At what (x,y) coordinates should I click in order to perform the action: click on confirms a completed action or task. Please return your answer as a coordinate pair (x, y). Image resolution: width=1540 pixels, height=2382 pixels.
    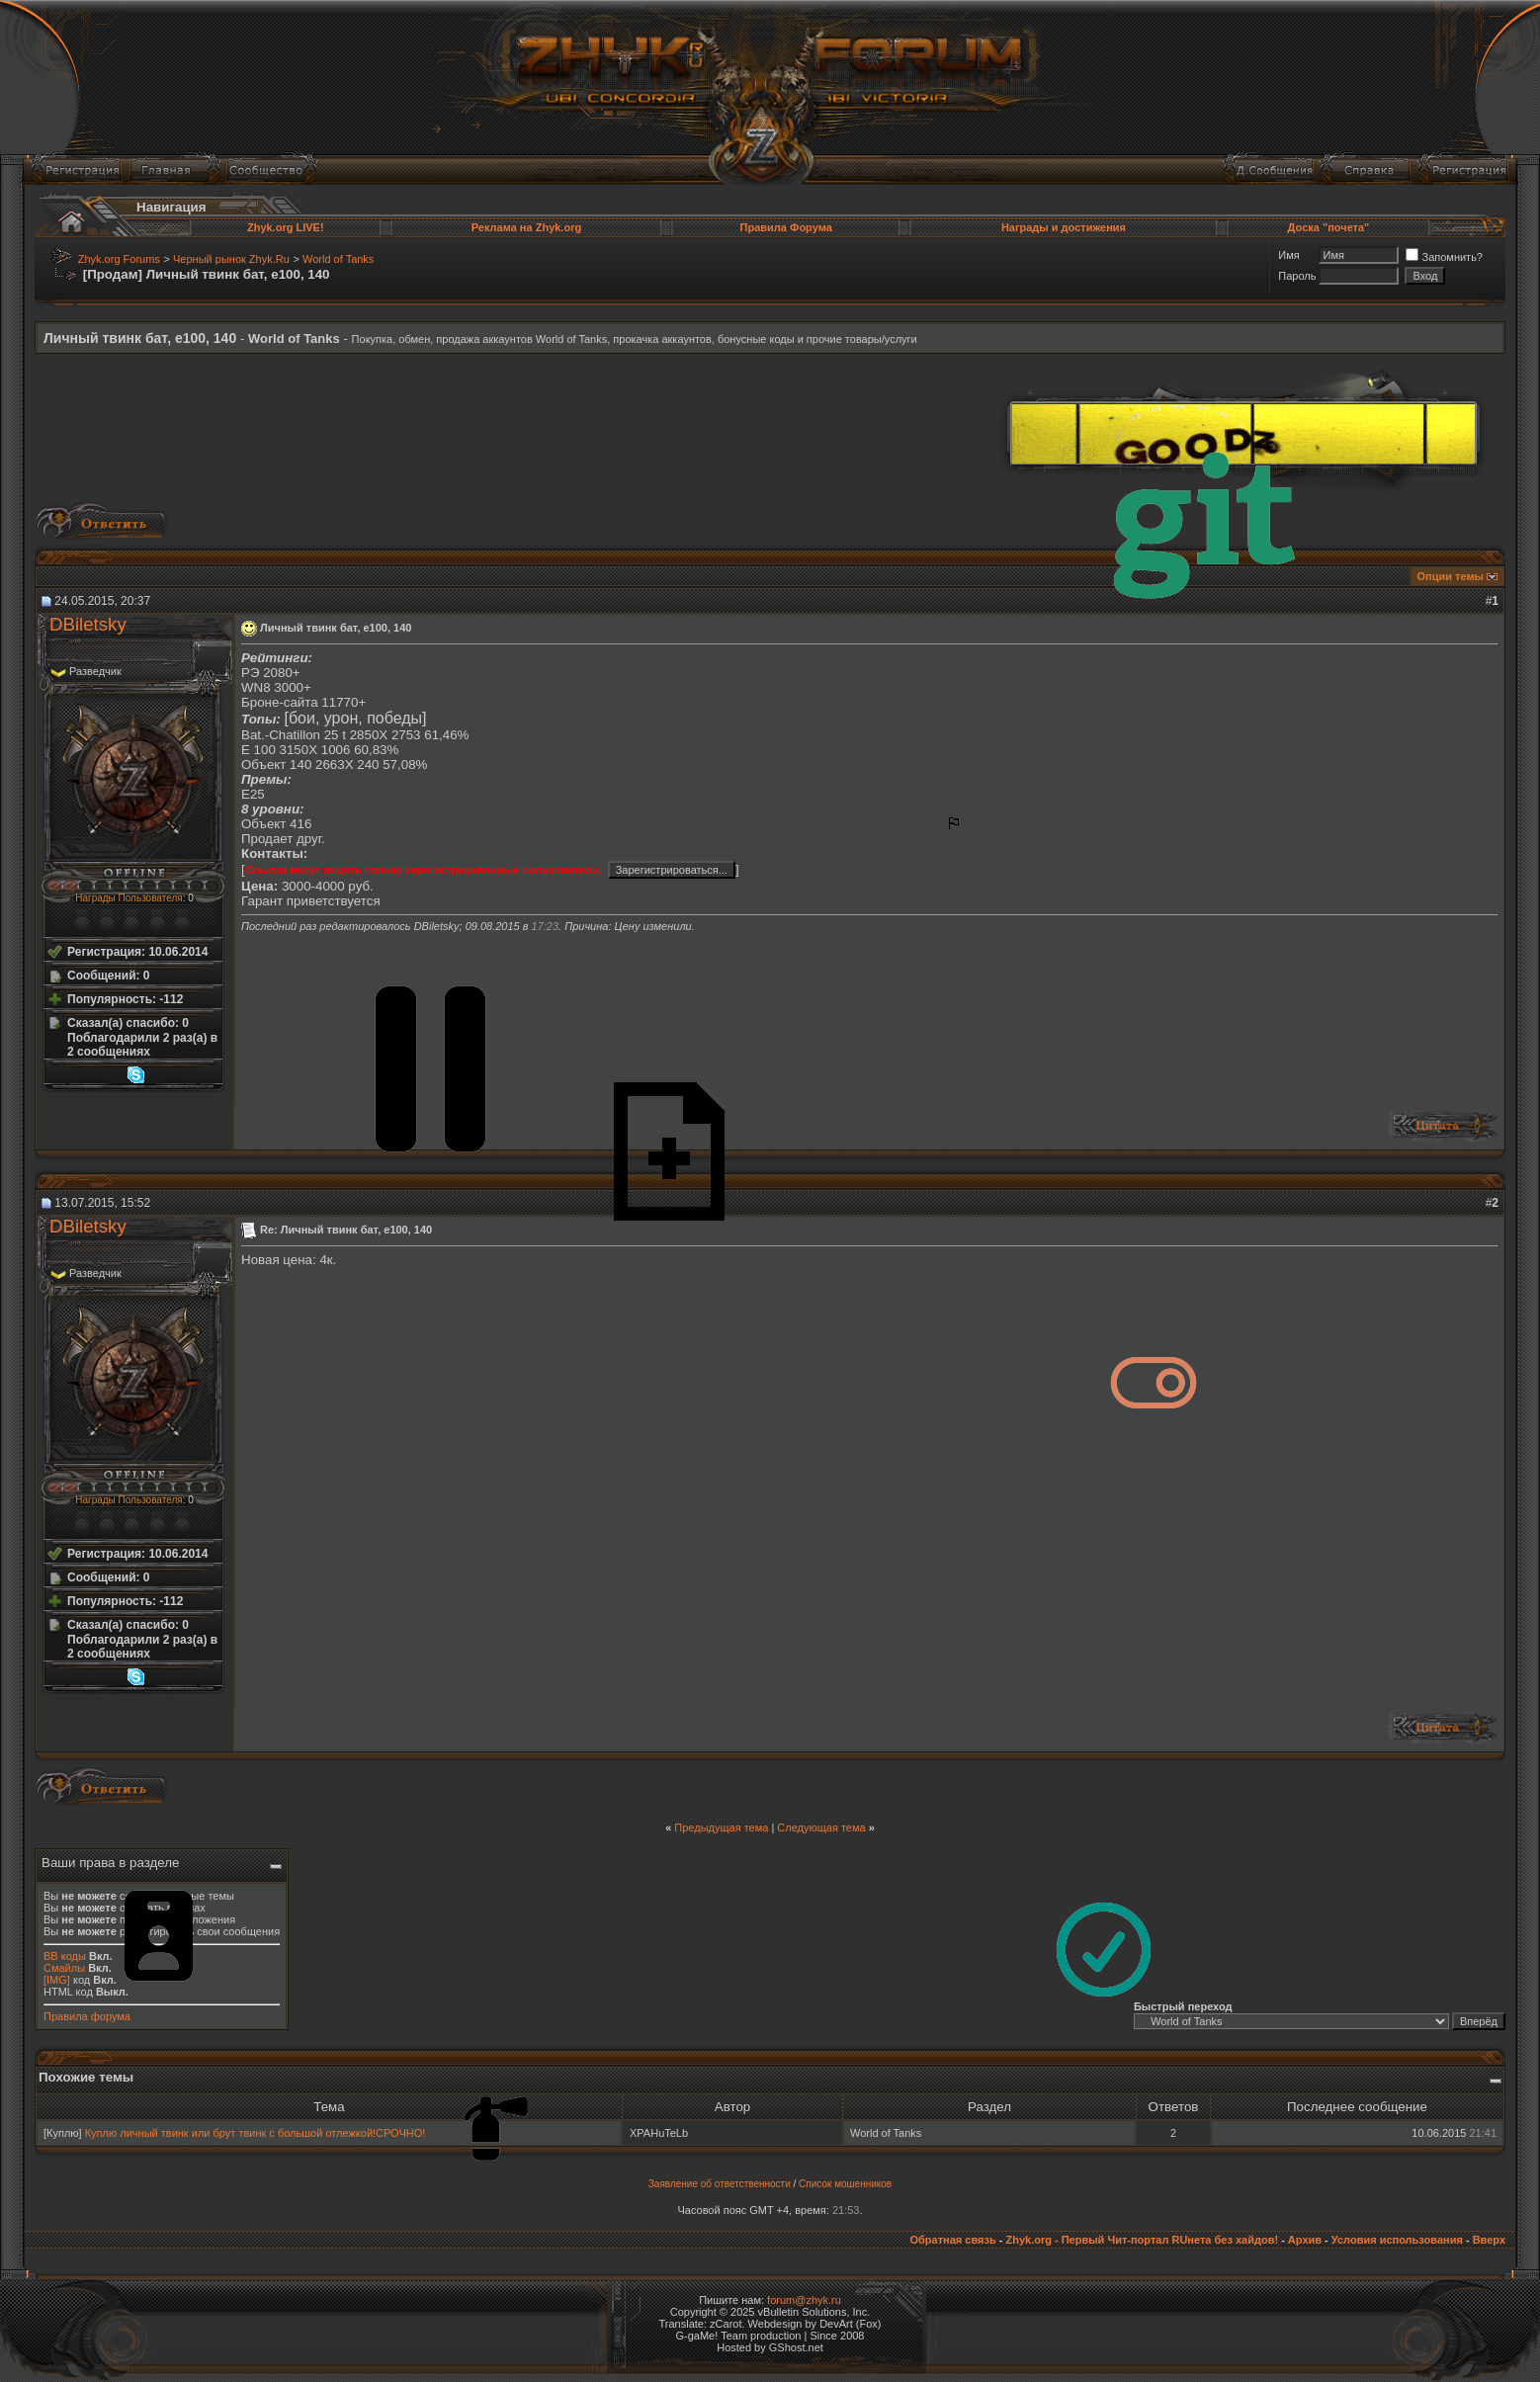
    Looking at the image, I should click on (1103, 1949).